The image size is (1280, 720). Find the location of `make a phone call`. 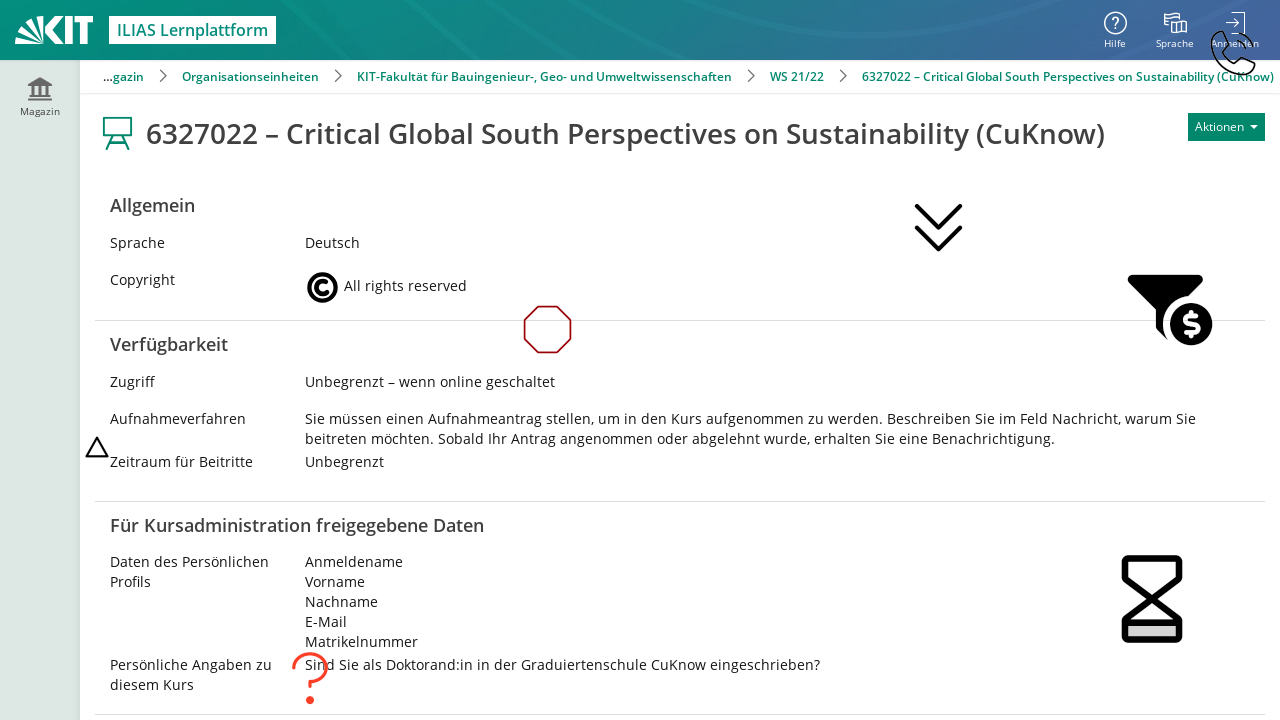

make a phone call is located at coordinates (1234, 52).